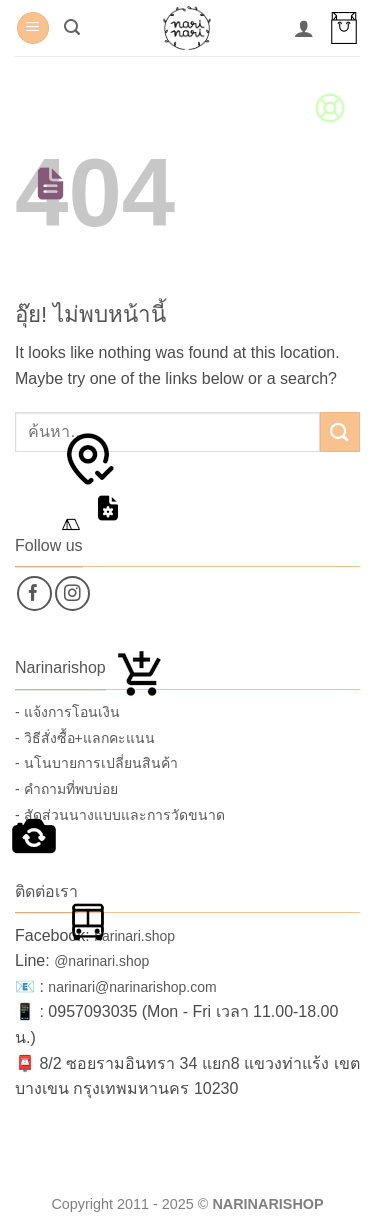 Image resolution: width=375 pixels, height=1231 pixels. What do you see at coordinates (88, 922) in the screenshot?
I see `view bus routes or schedules` at bounding box center [88, 922].